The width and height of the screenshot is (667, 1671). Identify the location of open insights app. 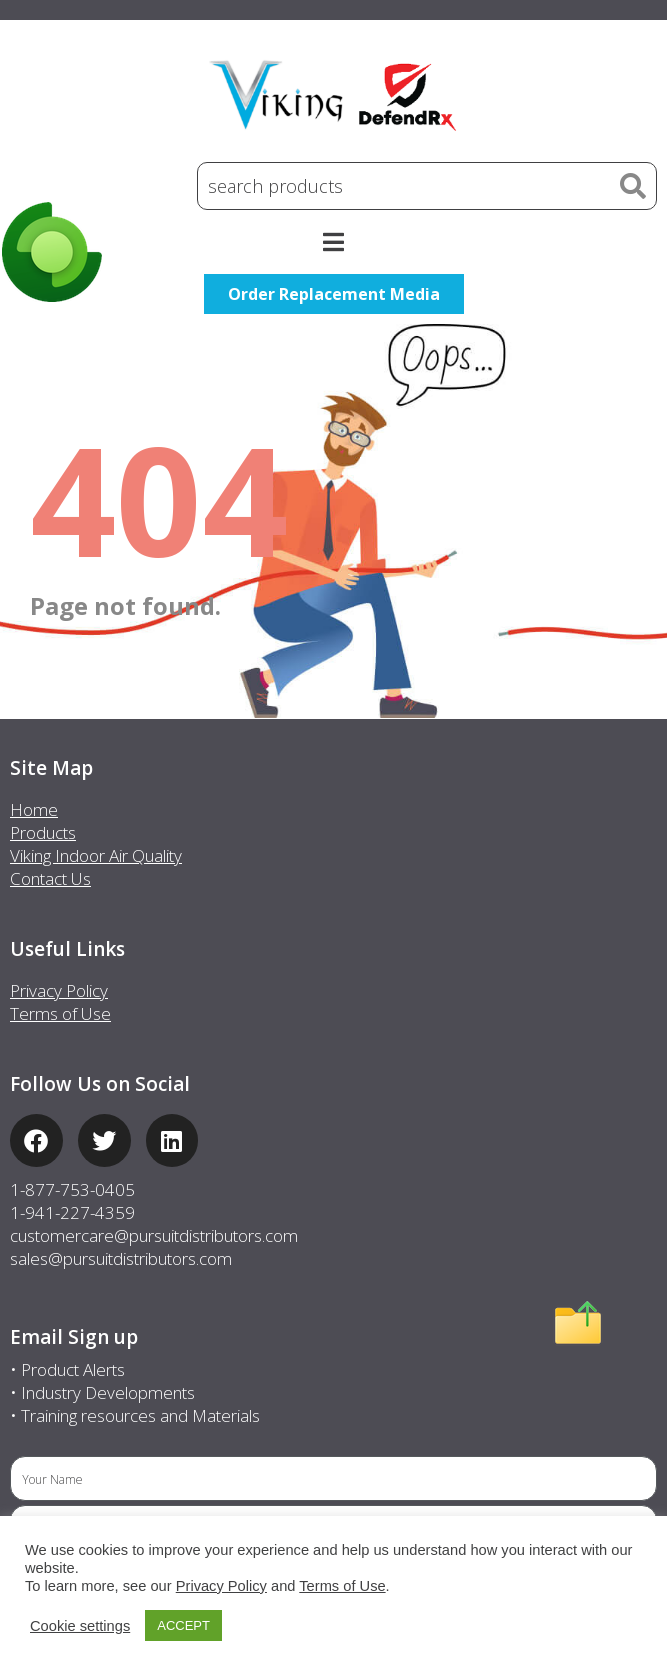
(52, 252).